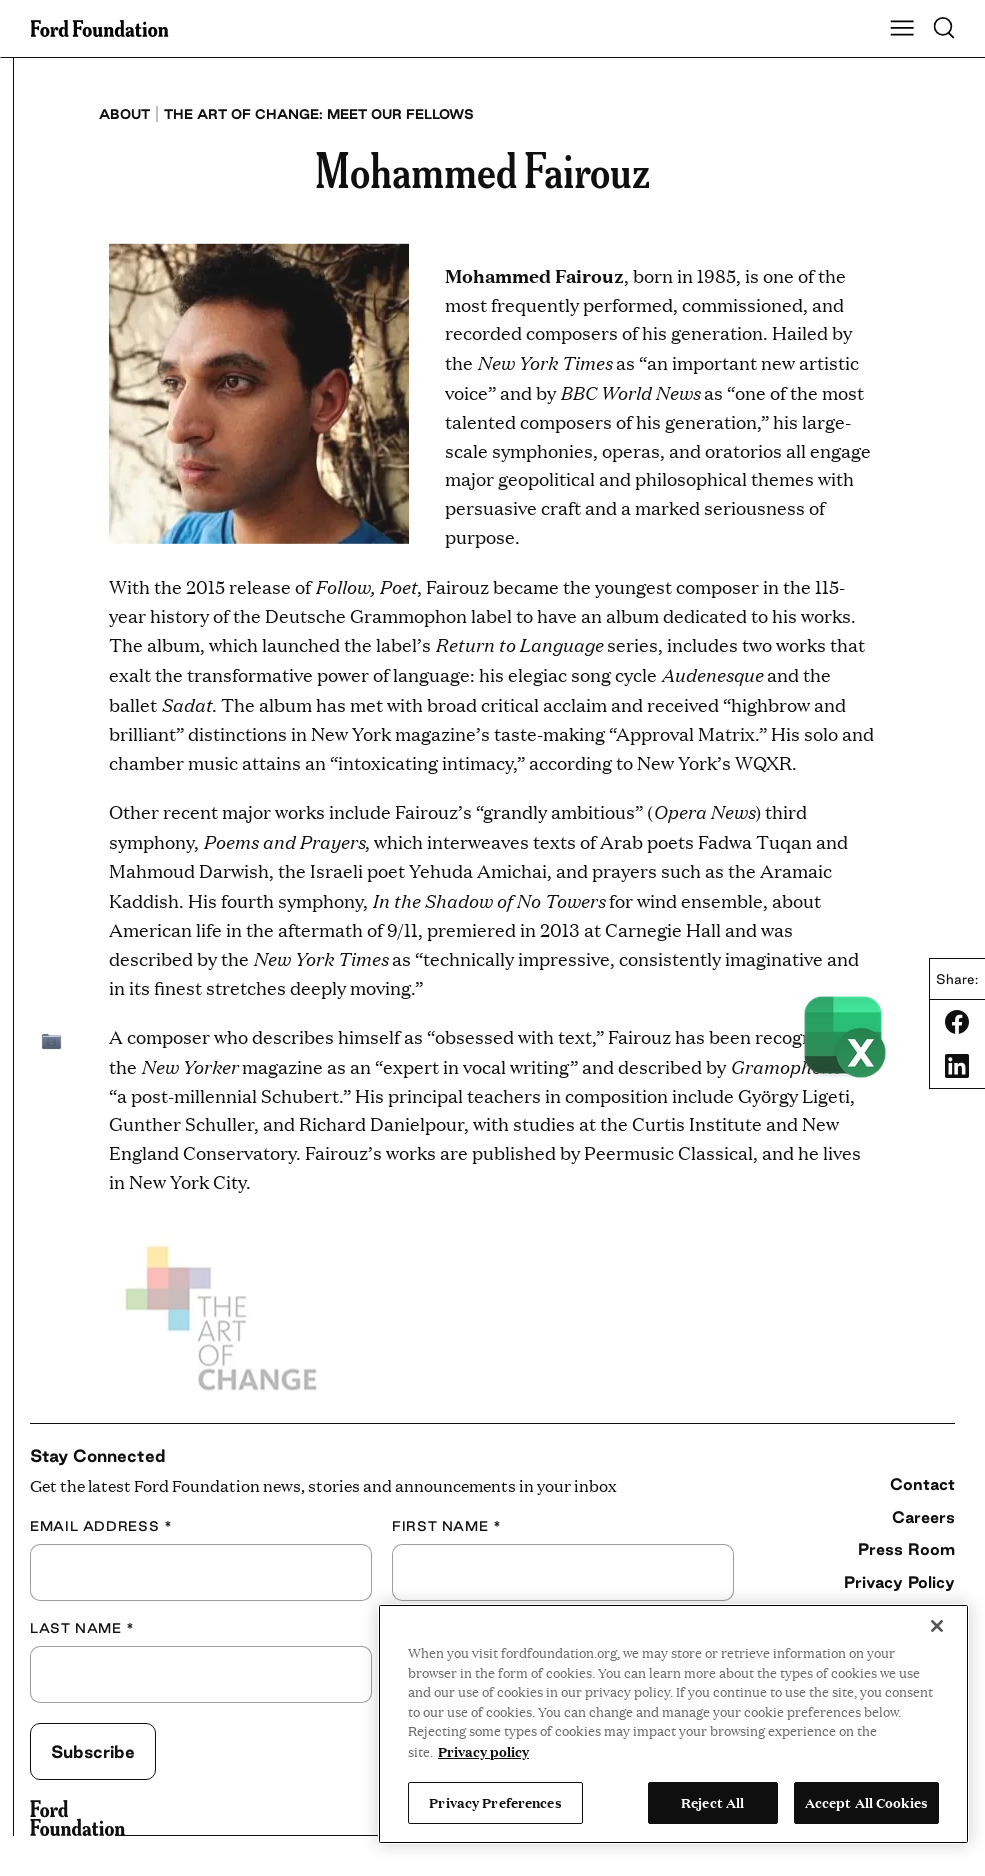 This screenshot has width=985, height=1876. What do you see at coordinates (51, 1041) in the screenshot?
I see `open your videos folder` at bounding box center [51, 1041].